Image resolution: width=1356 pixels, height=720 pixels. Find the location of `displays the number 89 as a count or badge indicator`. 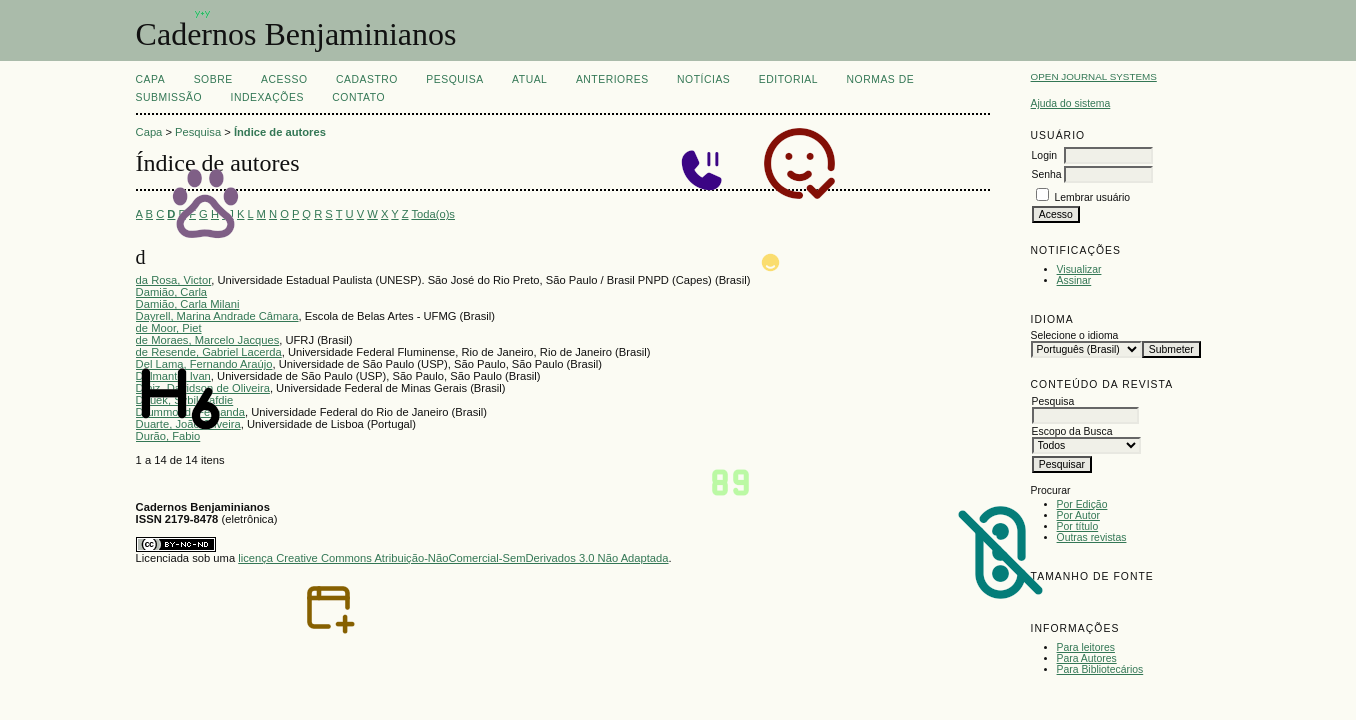

displays the number 89 as a count or badge indicator is located at coordinates (730, 482).